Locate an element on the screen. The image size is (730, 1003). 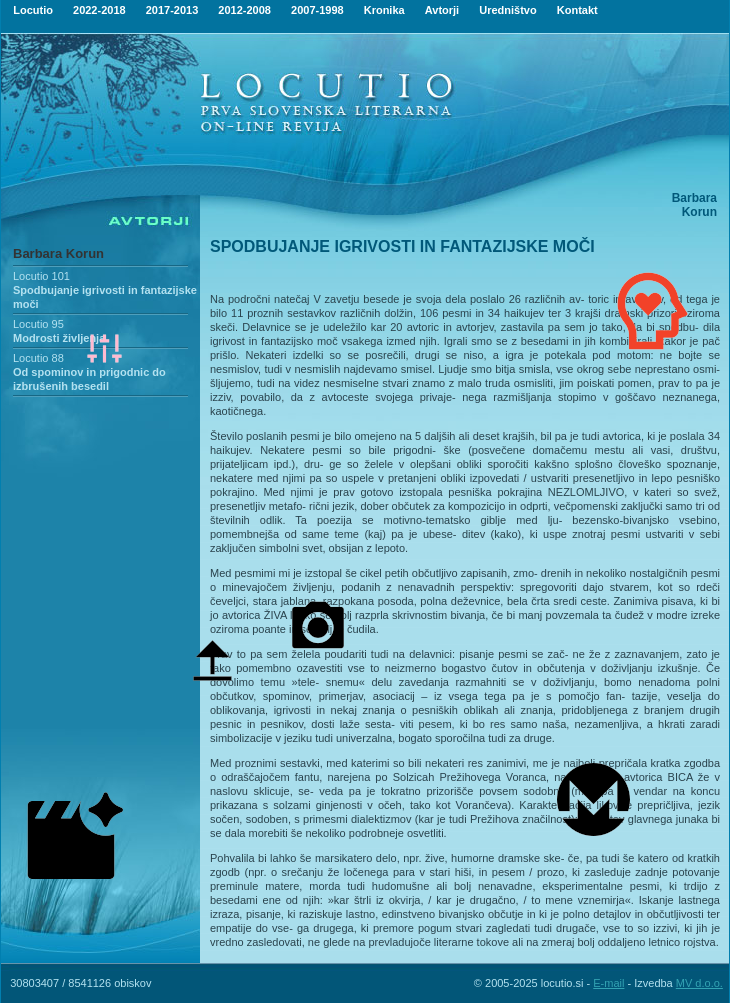
access mental health resources is located at coordinates (652, 311).